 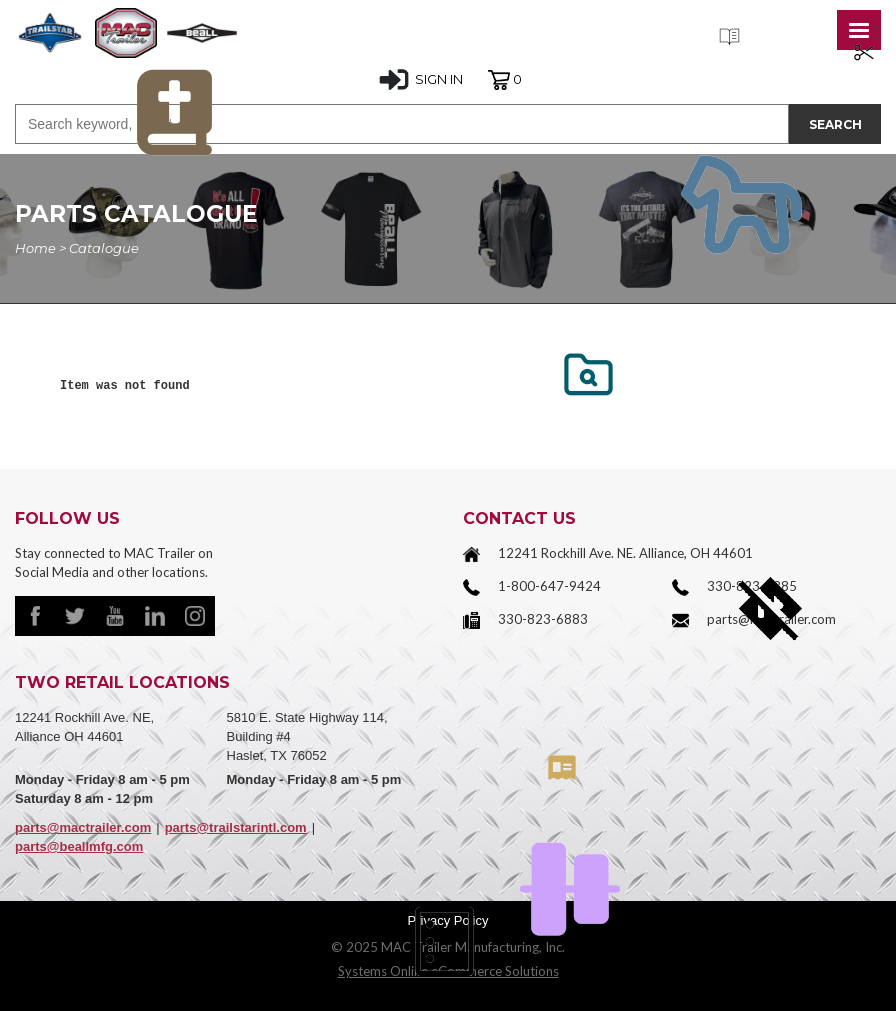 What do you see at coordinates (770, 608) in the screenshot?
I see `directions are unavailable or disabled` at bounding box center [770, 608].